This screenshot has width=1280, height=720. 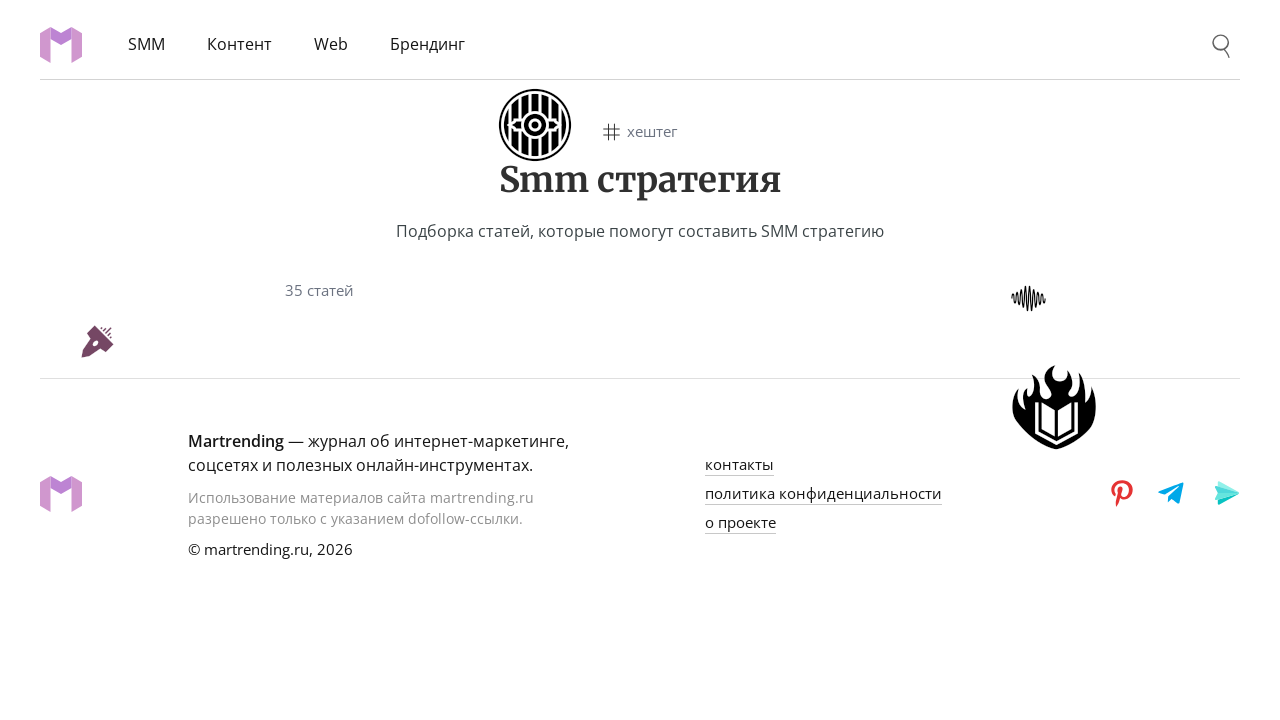 What do you see at coordinates (1054, 407) in the screenshot?
I see `destroy or permanently delete a document` at bounding box center [1054, 407].